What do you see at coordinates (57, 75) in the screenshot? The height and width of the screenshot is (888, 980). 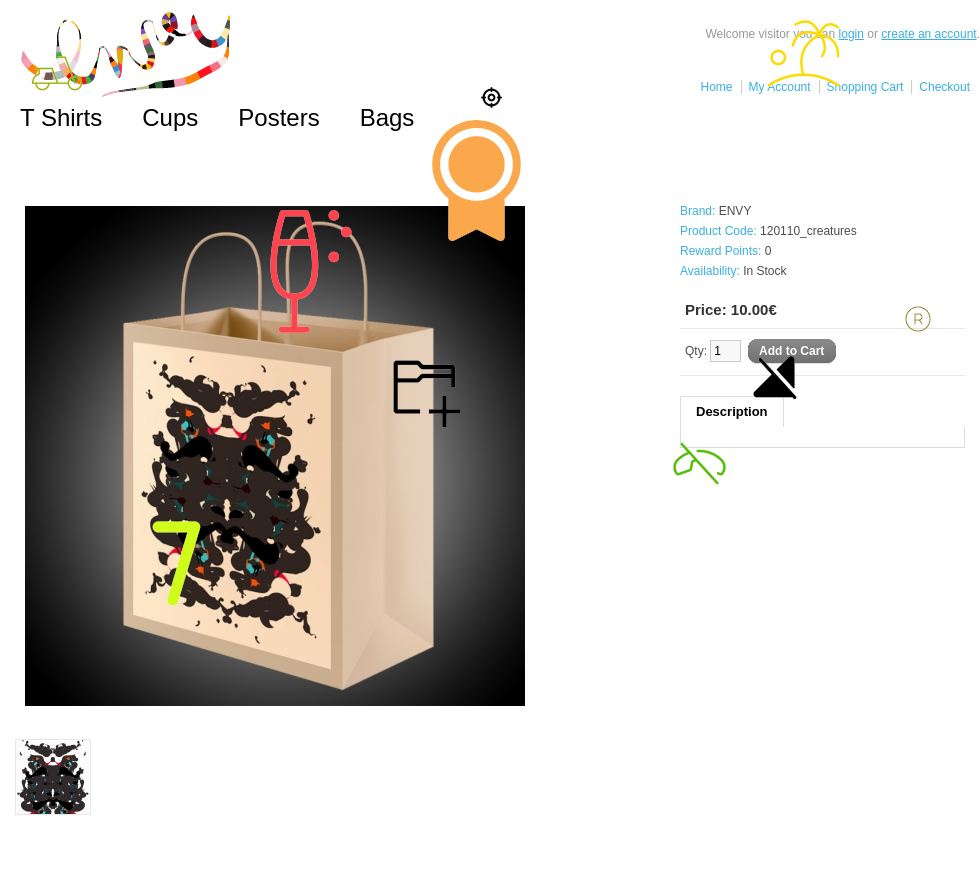 I see `select moped or scooter delivery option` at bounding box center [57, 75].